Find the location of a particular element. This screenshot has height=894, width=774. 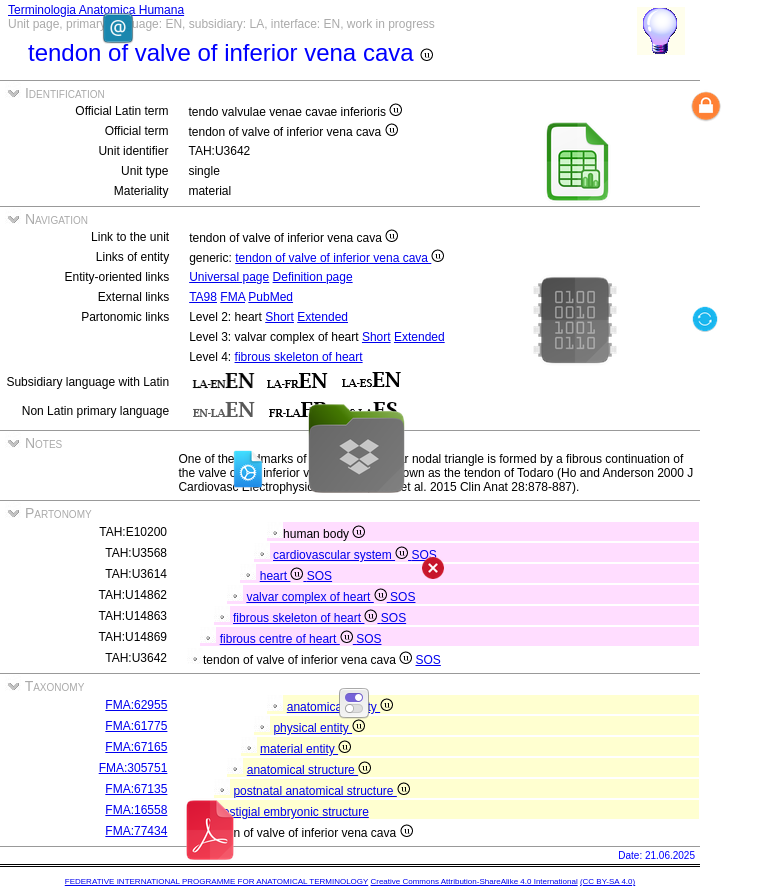

stop or cancel the current action is located at coordinates (433, 568).